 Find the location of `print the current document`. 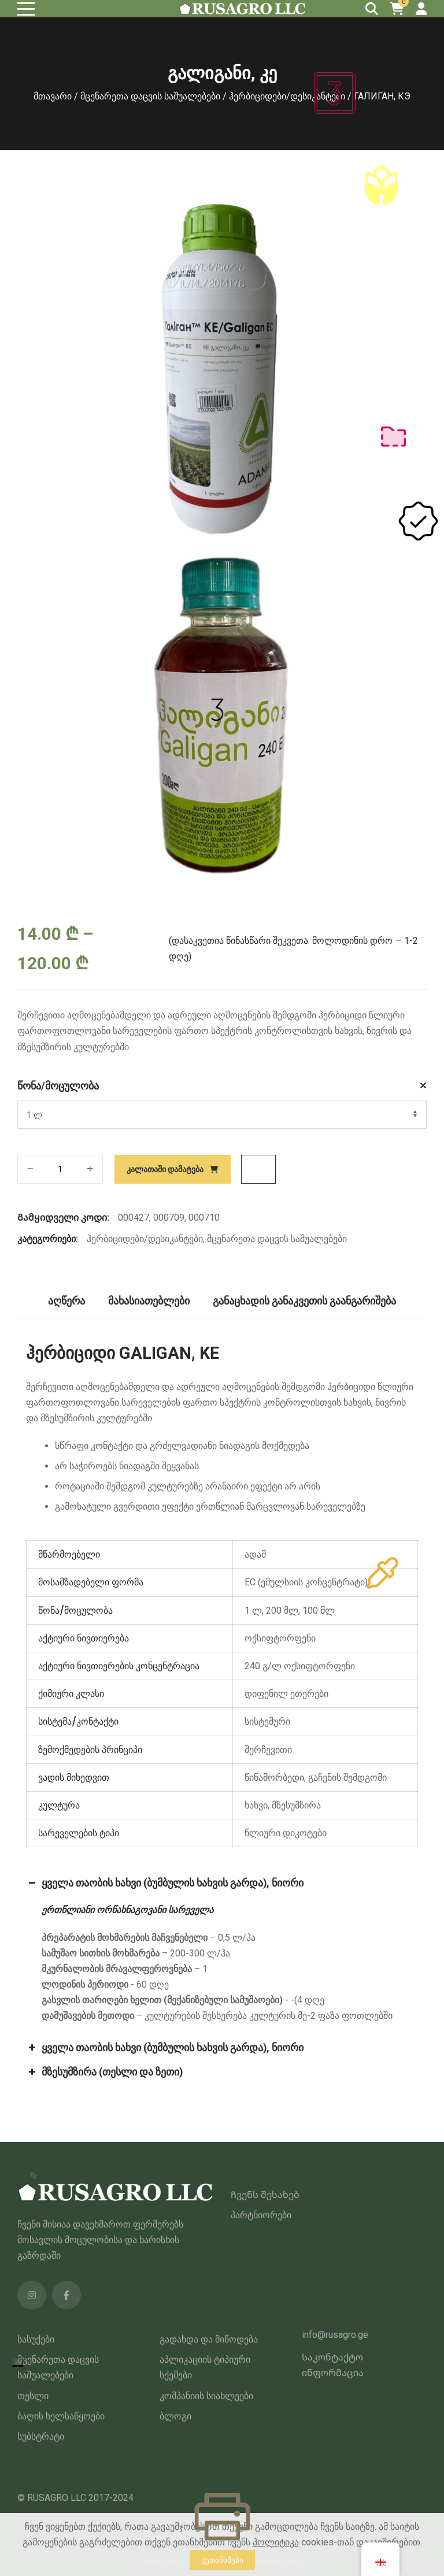

print the current document is located at coordinates (222, 2516).